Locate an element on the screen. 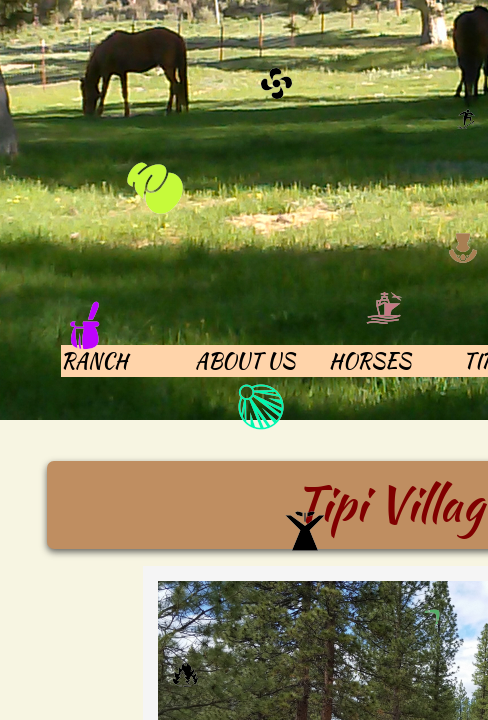 The image size is (488, 720). boomerang weapon or tool in a game inventory is located at coordinates (432, 617).